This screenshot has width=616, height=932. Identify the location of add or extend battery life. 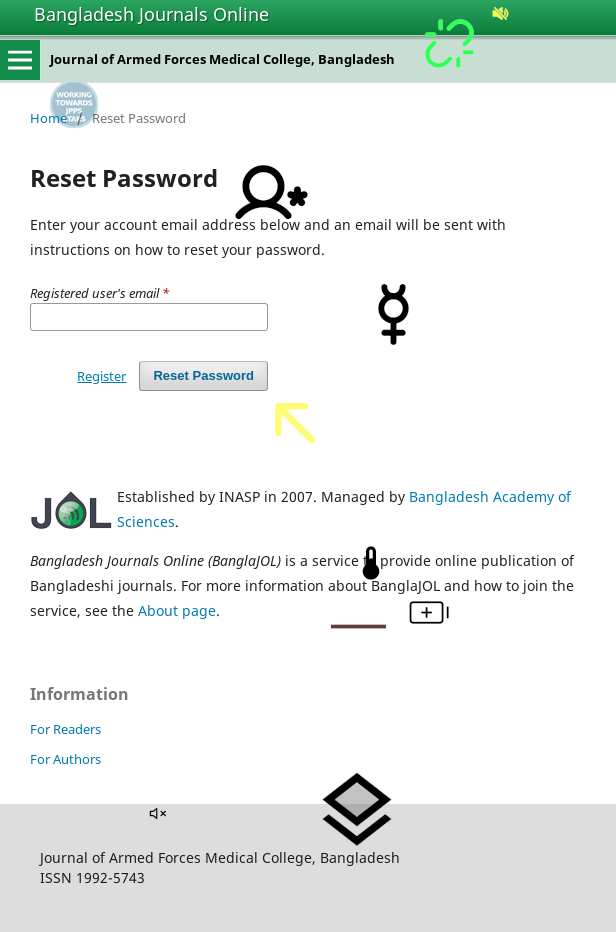
(428, 612).